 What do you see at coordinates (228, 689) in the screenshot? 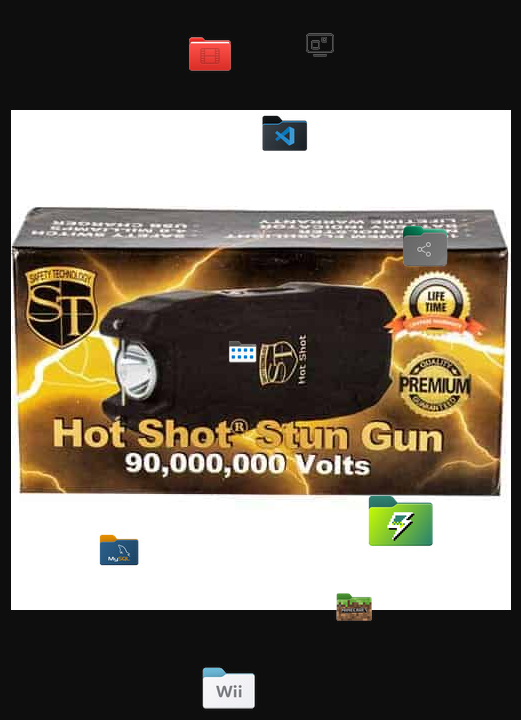
I see `folder for nintendo wii related files and games` at bounding box center [228, 689].